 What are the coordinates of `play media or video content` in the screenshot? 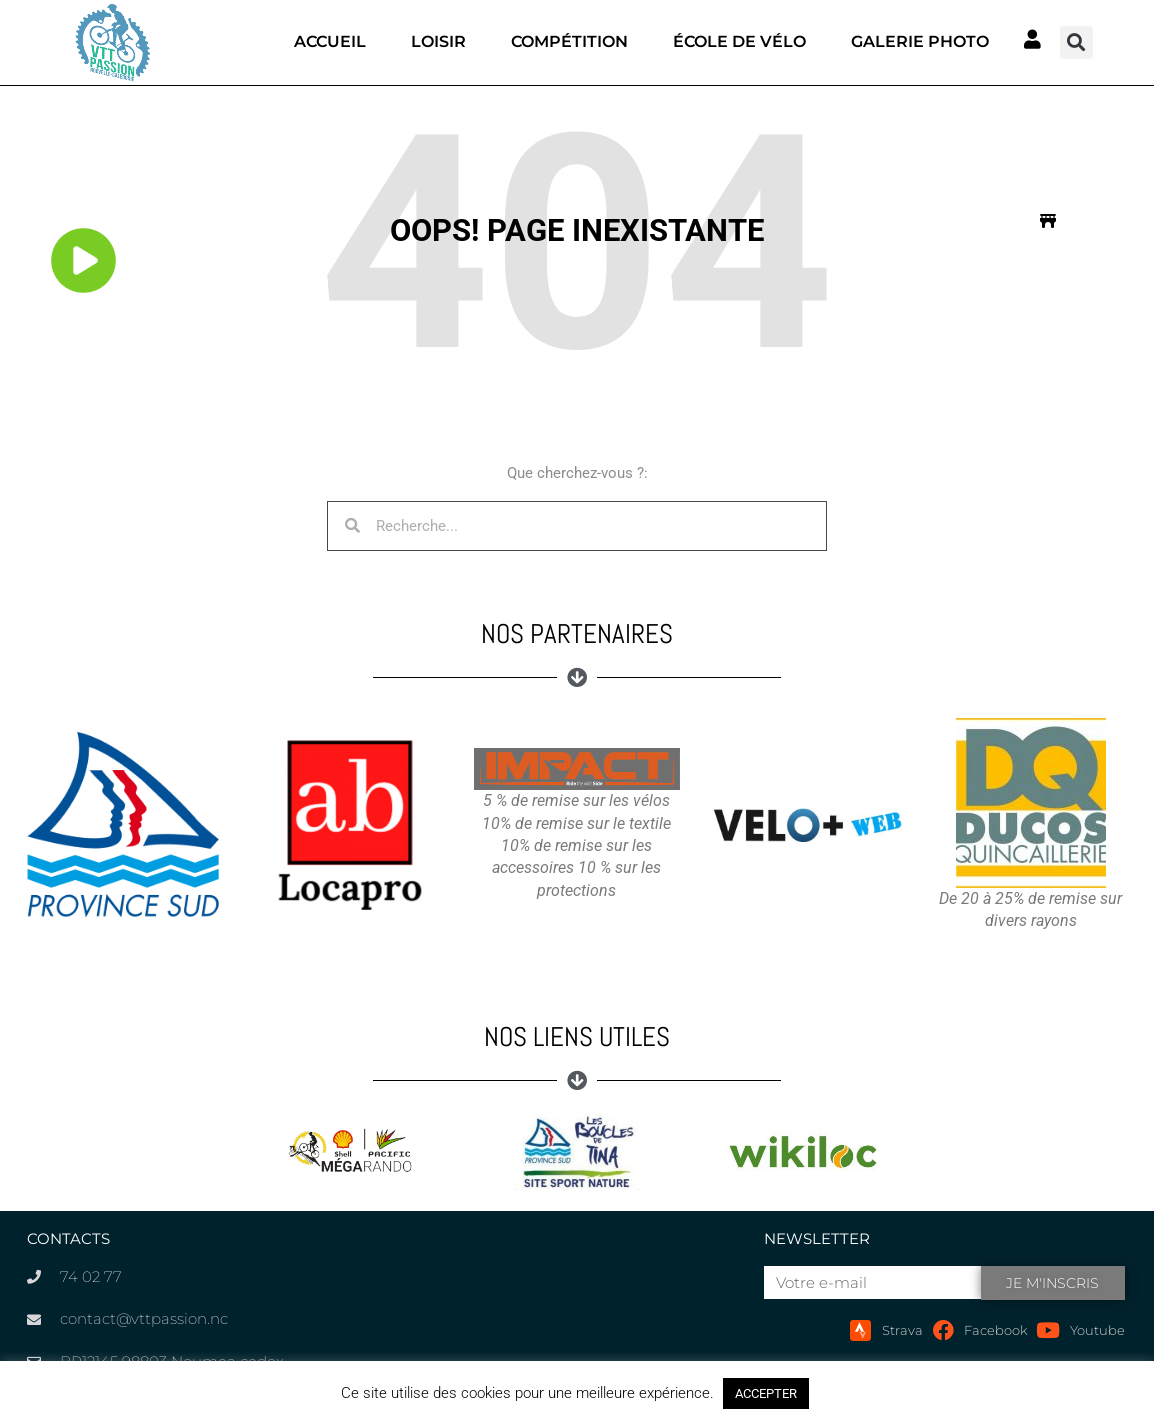 It's located at (83, 260).